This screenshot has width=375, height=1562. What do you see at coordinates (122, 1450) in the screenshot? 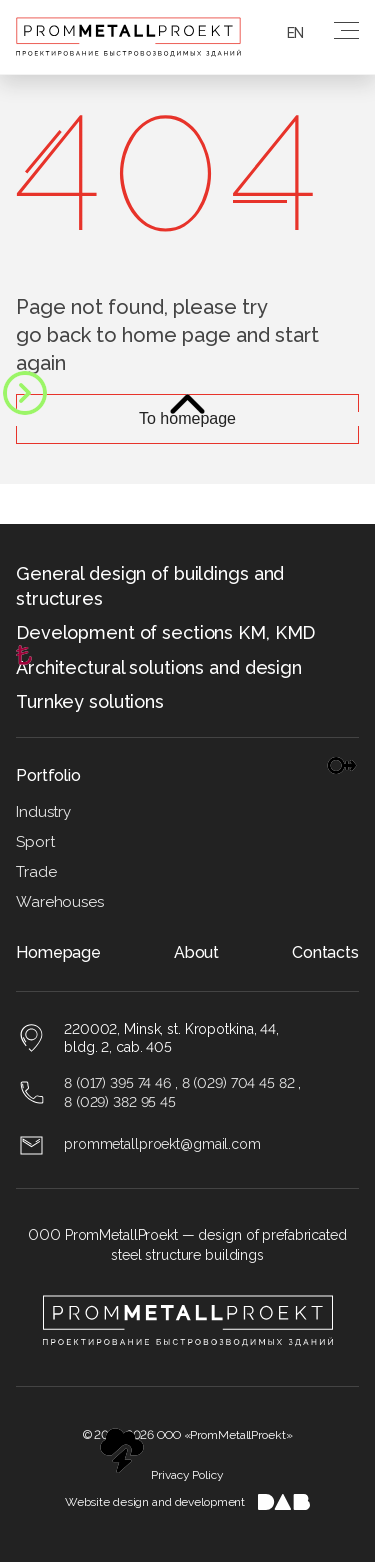
I see `indicates thunderstorm weather conditions` at bounding box center [122, 1450].